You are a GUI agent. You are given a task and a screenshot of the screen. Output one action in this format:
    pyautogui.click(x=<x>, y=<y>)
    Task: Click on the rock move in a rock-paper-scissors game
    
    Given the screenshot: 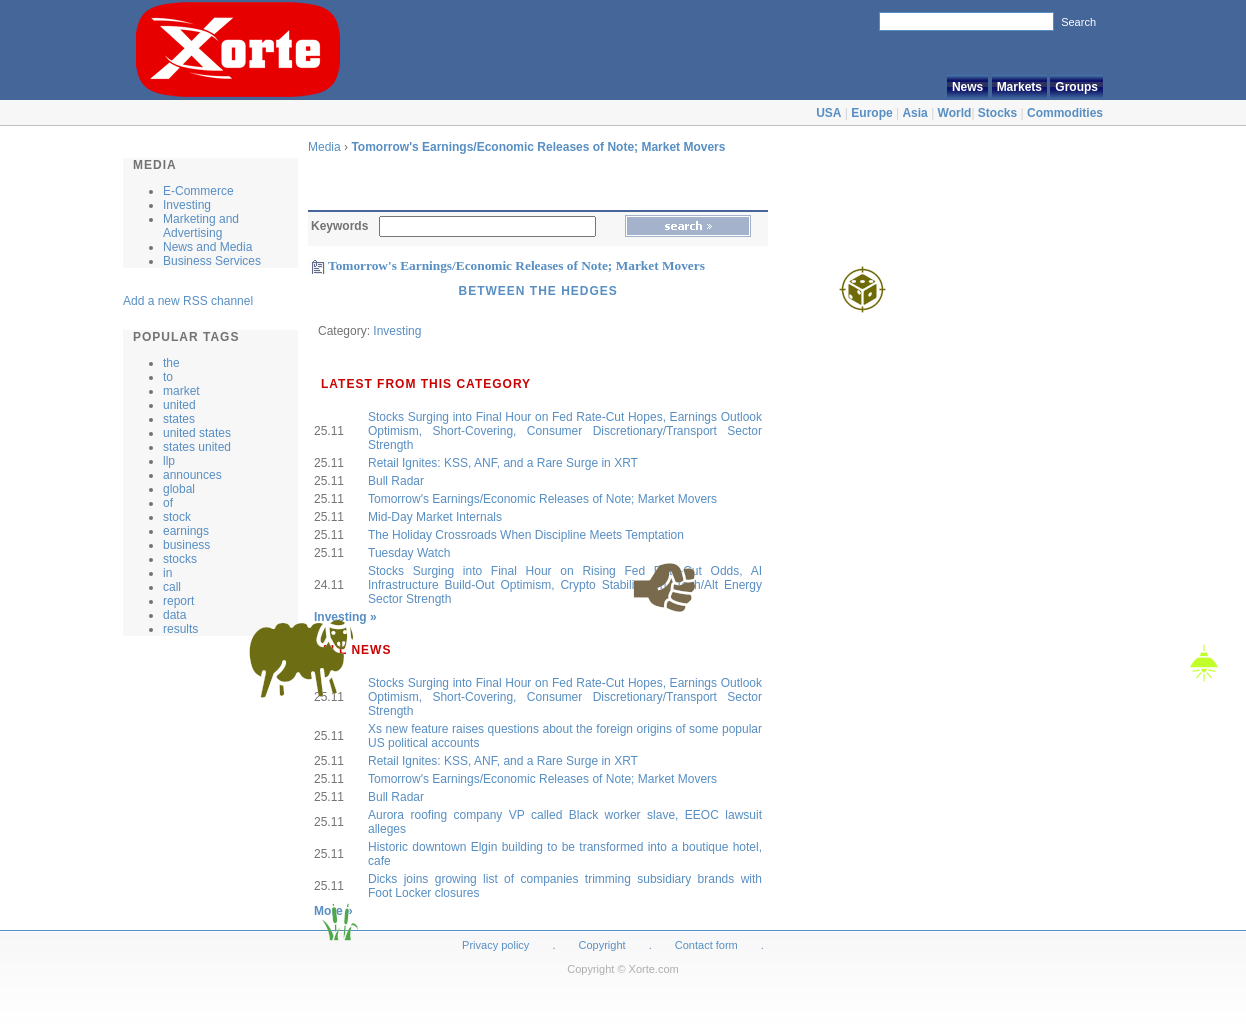 What is the action you would take?
    pyautogui.click(x=665, y=584)
    